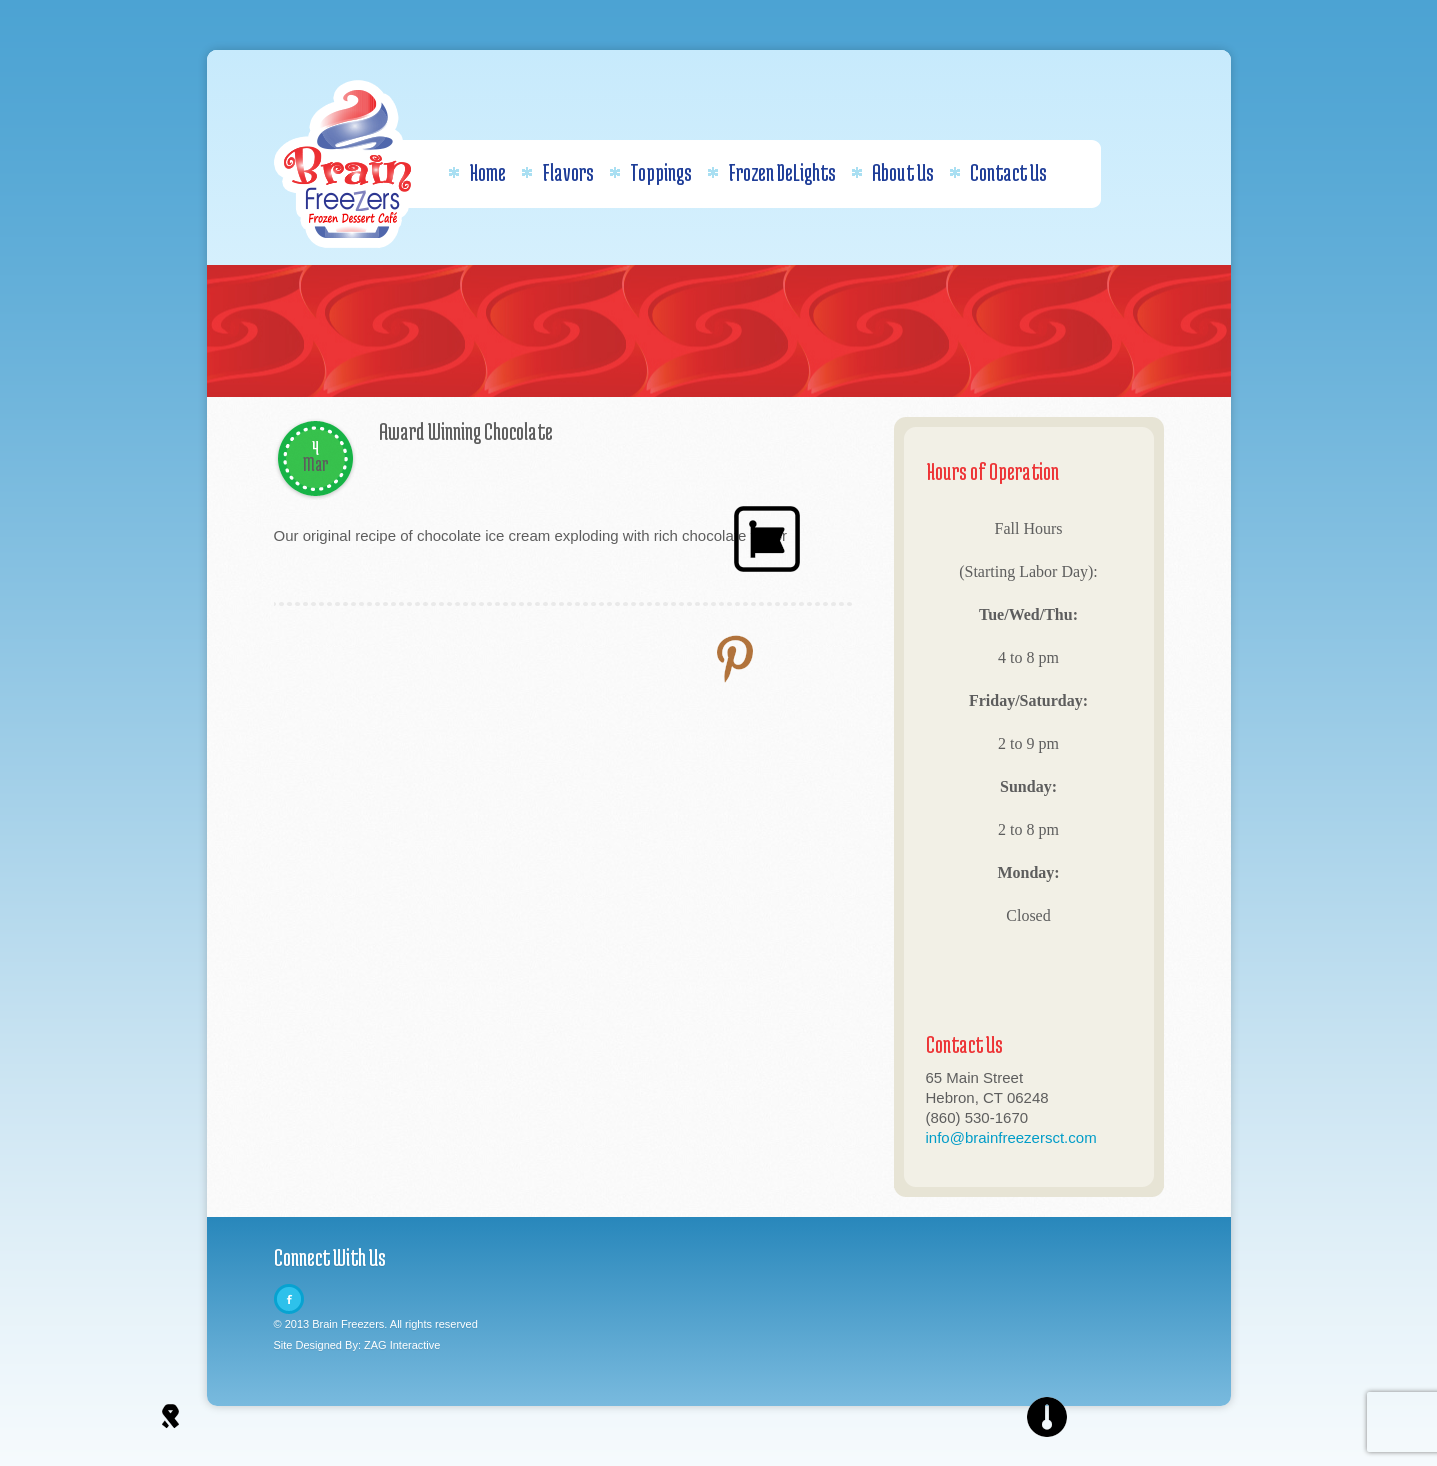 This screenshot has height=1466, width=1437. I want to click on indicates support for a cause or awareness campaign, so click(170, 1416).